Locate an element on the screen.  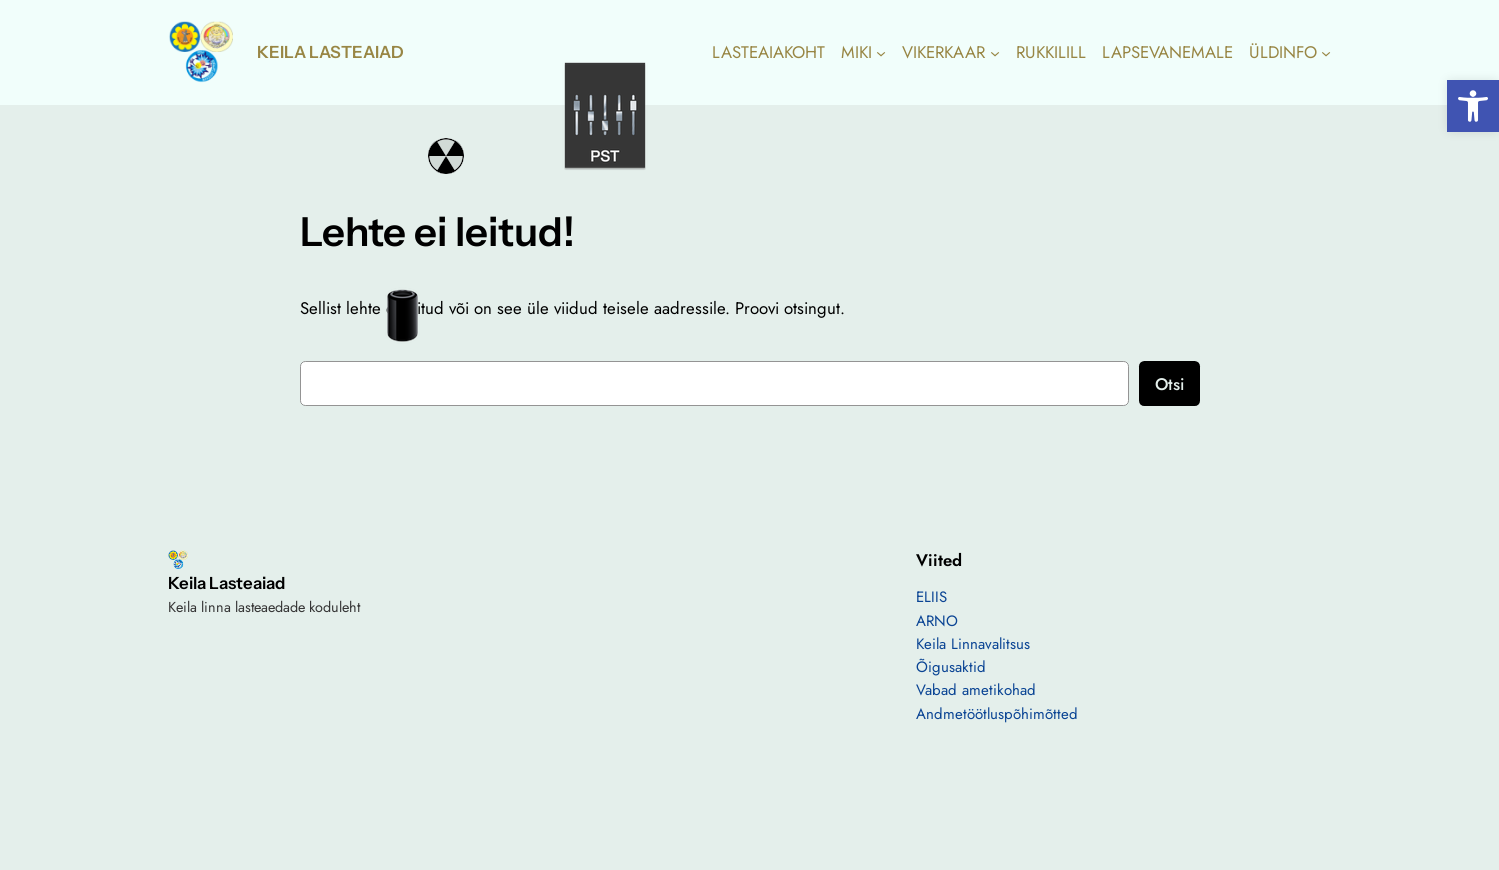
mac pro (2013 cylinder model) device icon is located at coordinates (402, 316).